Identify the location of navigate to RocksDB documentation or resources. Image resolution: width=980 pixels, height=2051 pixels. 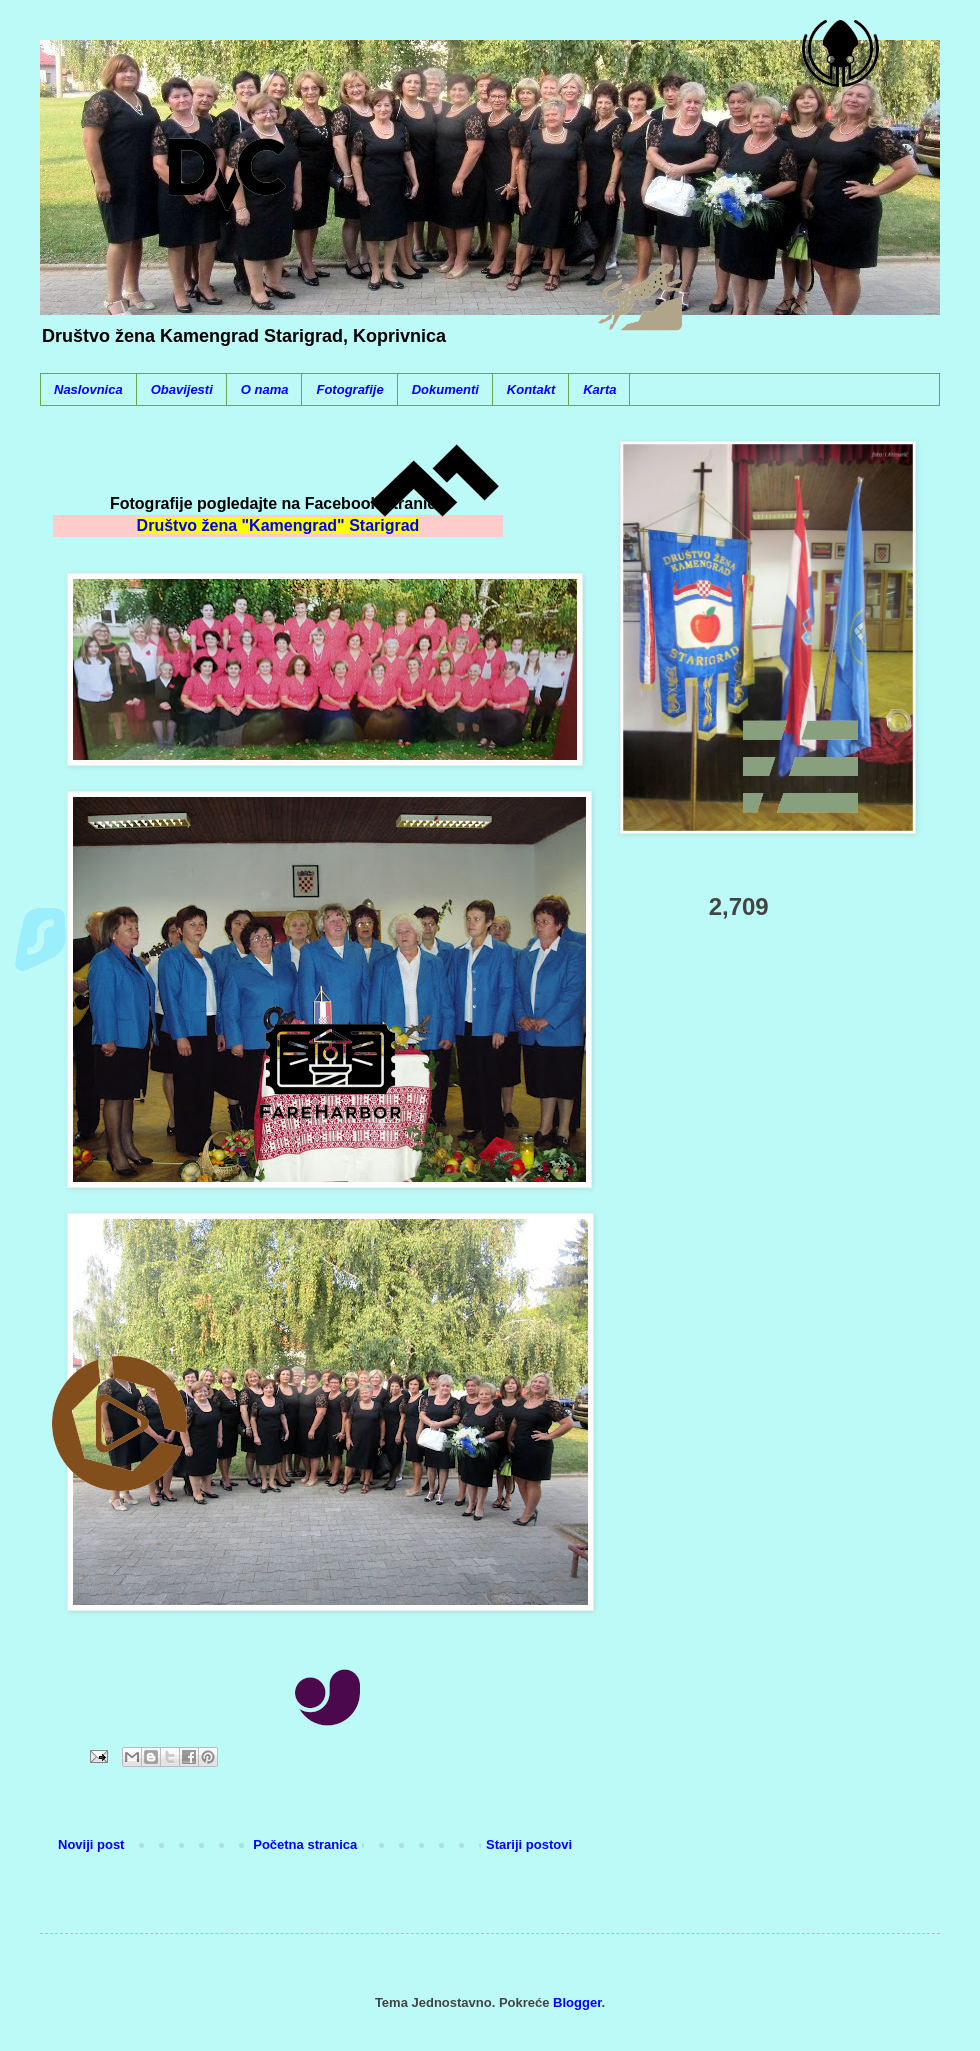
(640, 297).